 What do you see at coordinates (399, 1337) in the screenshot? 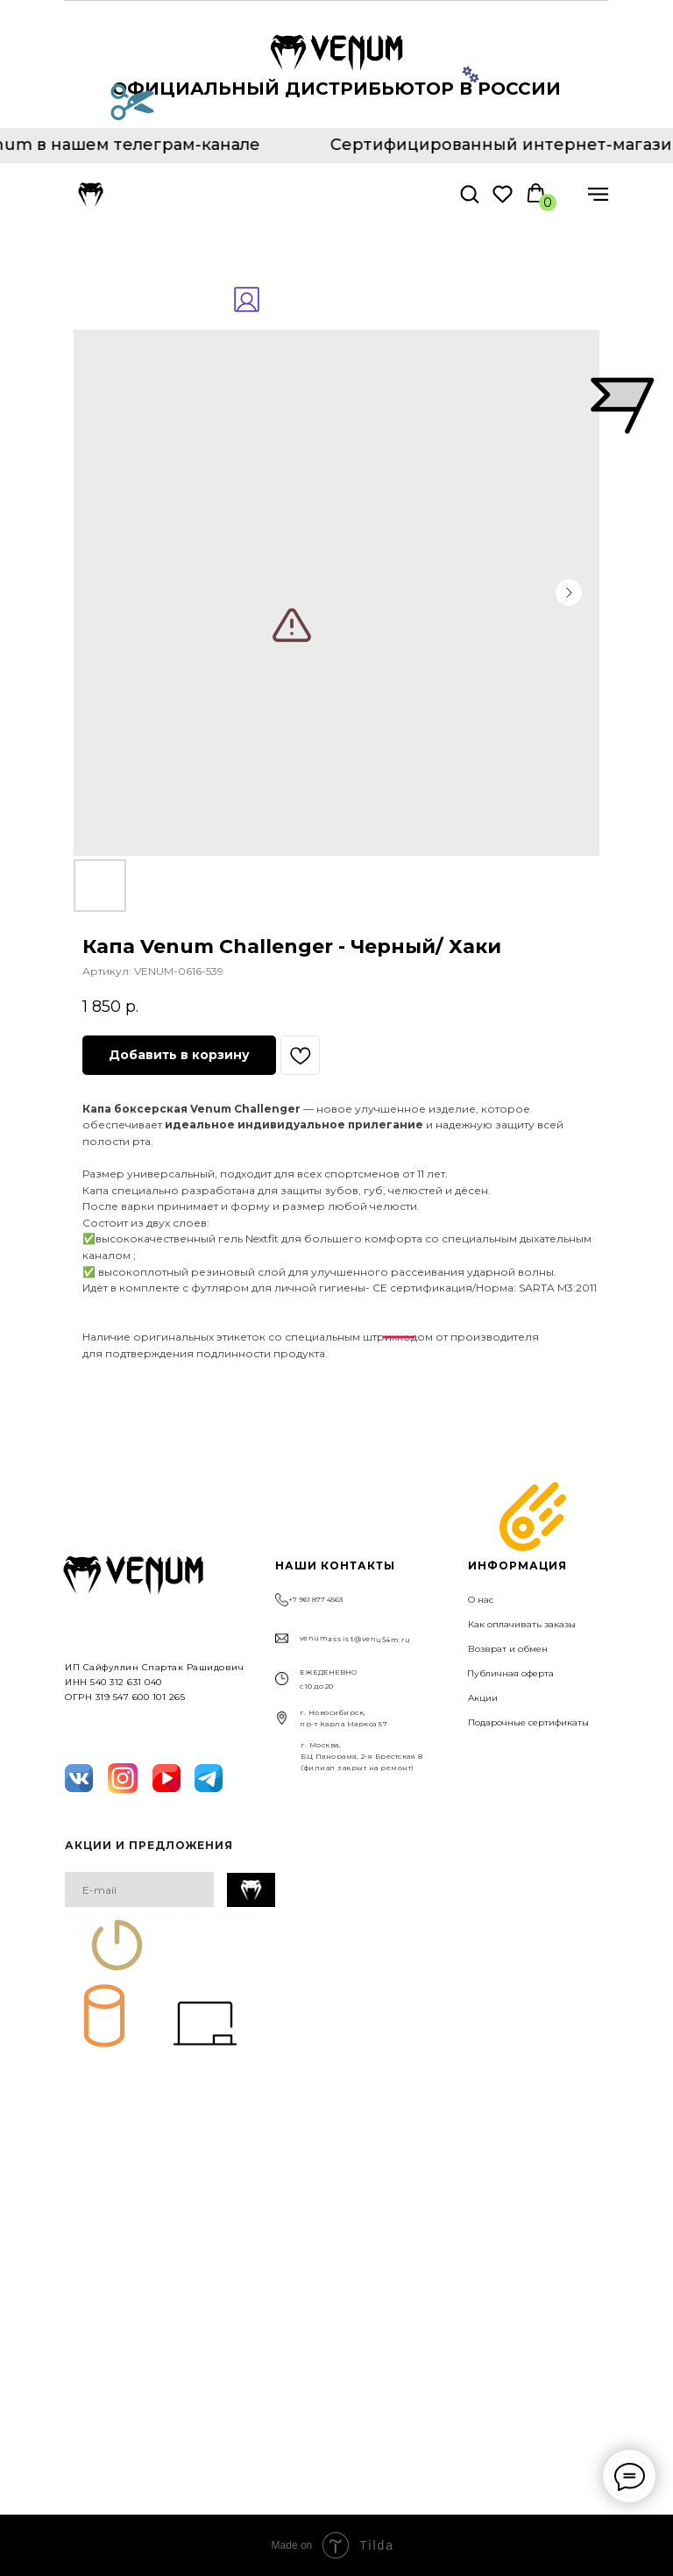
I see `decrease quantity or value` at bounding box center [399, 1337].